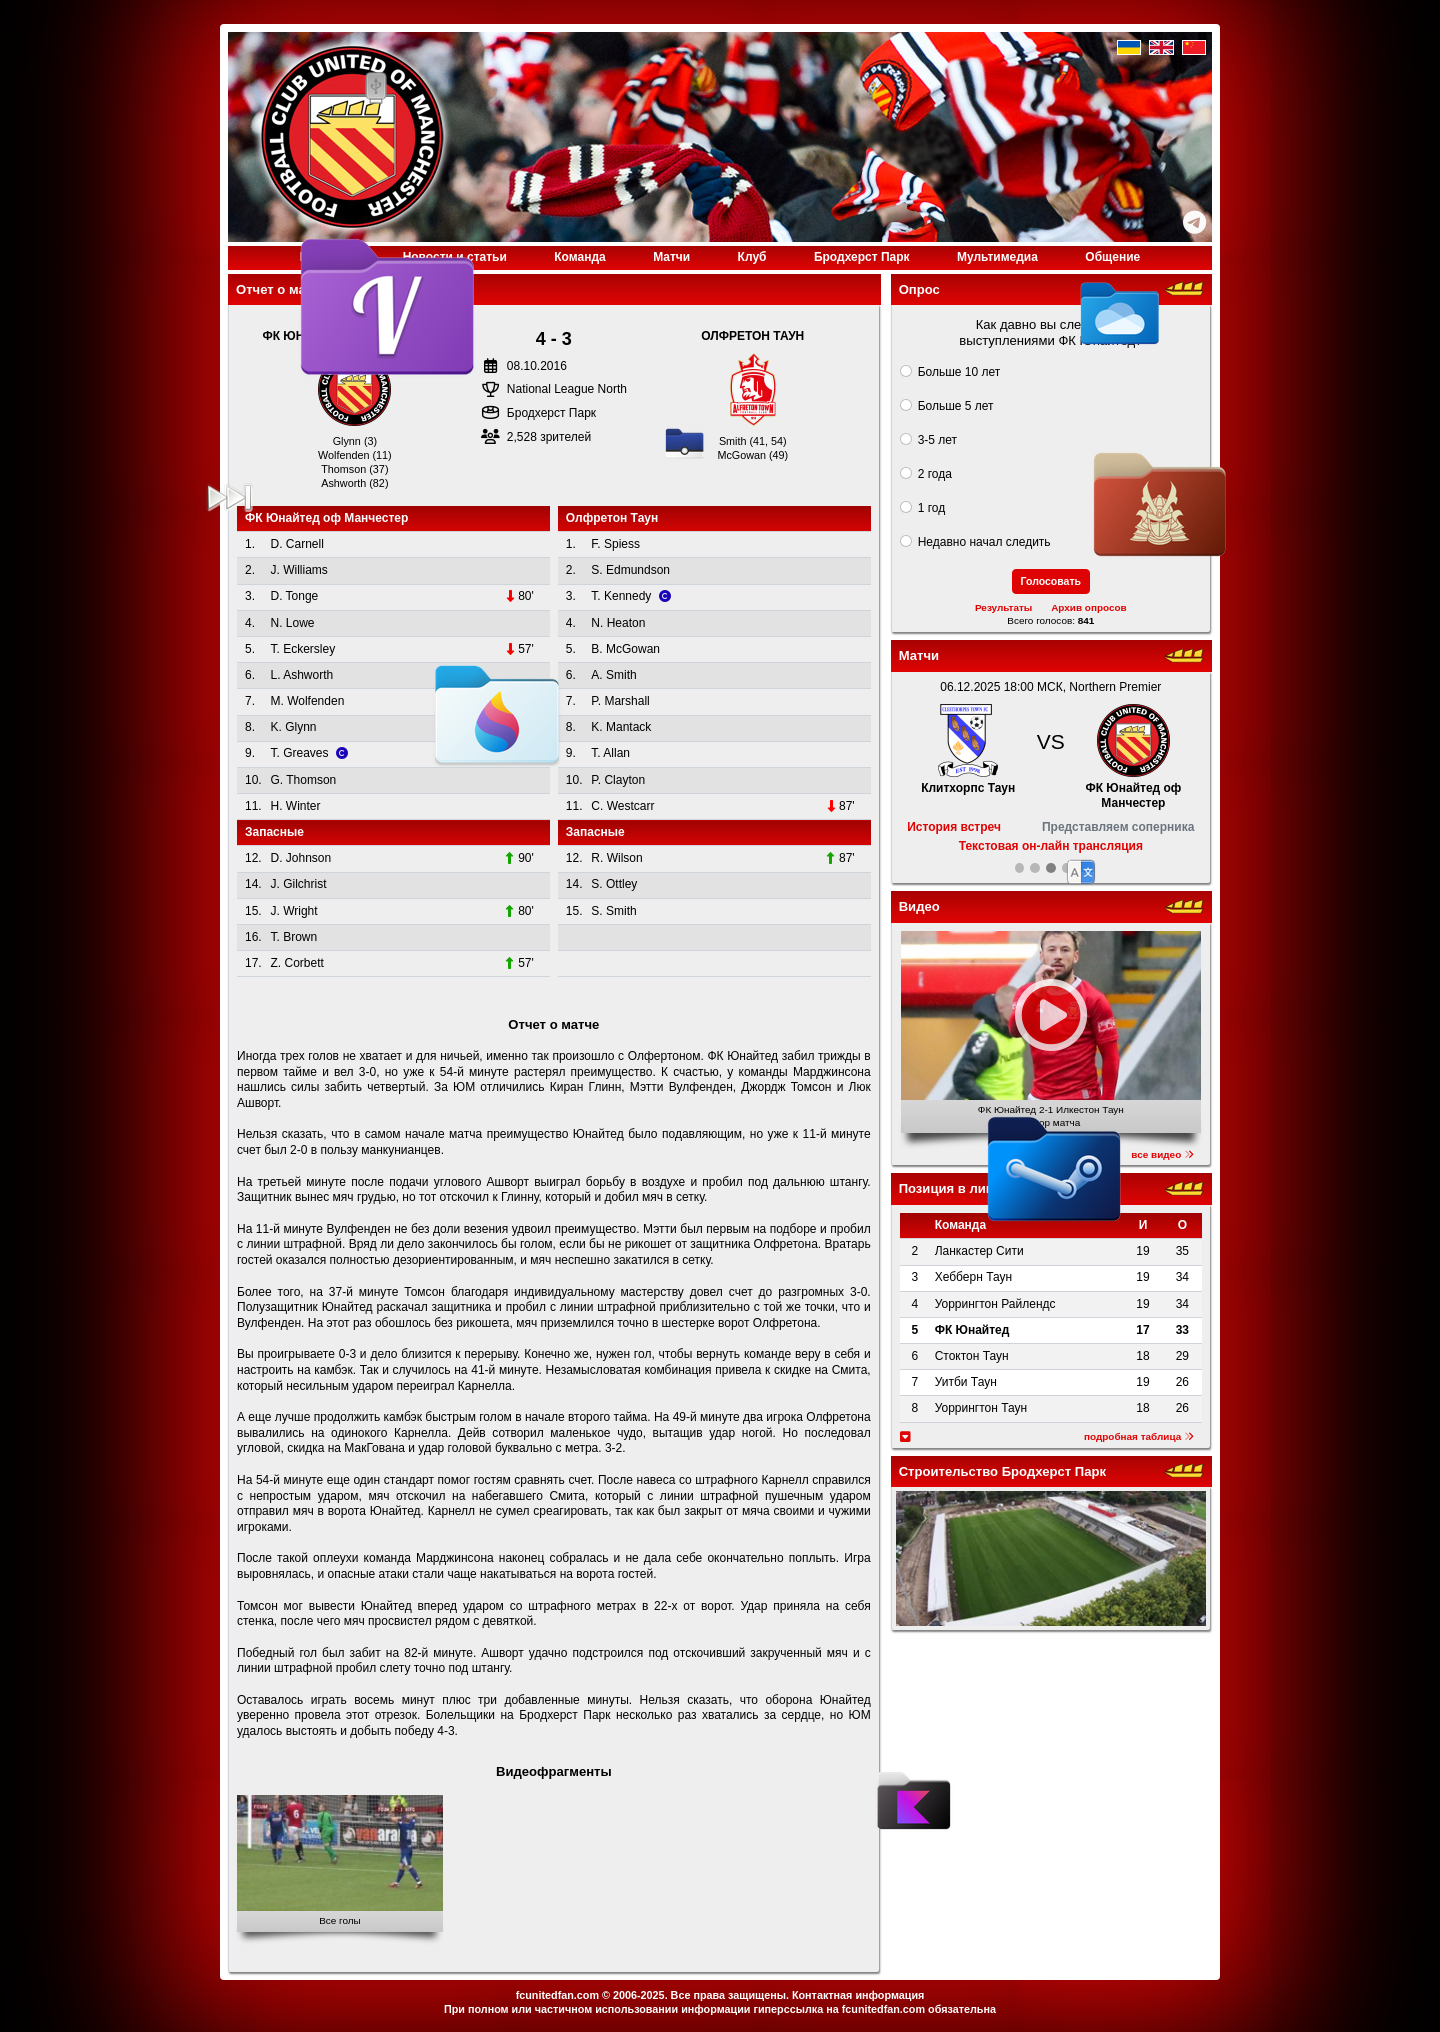 This screenshot has width=1440, height=2032. I want to click on folder containing pokémon game files or saves, so click(684, 444).